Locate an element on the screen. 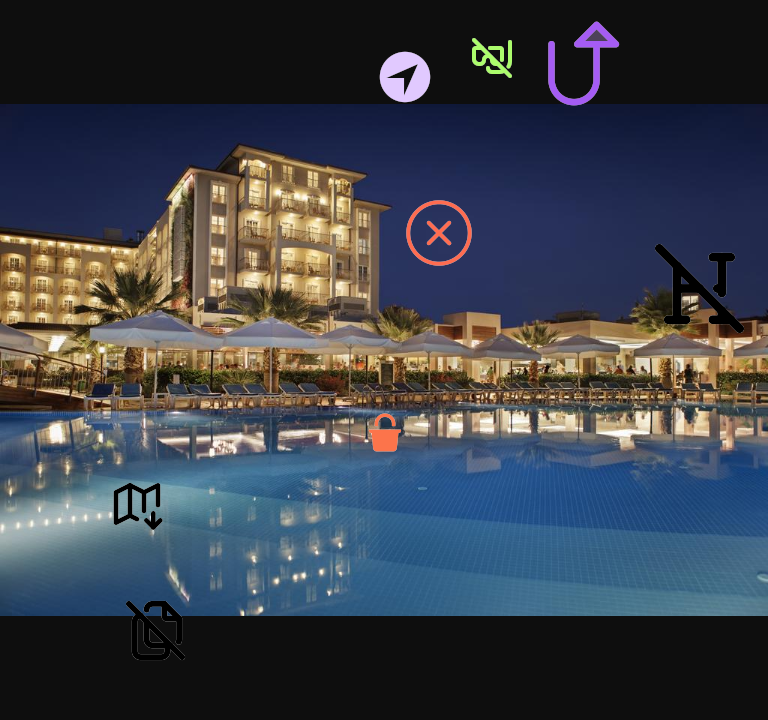  disable heading formatting is located at coordinates (699, 288).